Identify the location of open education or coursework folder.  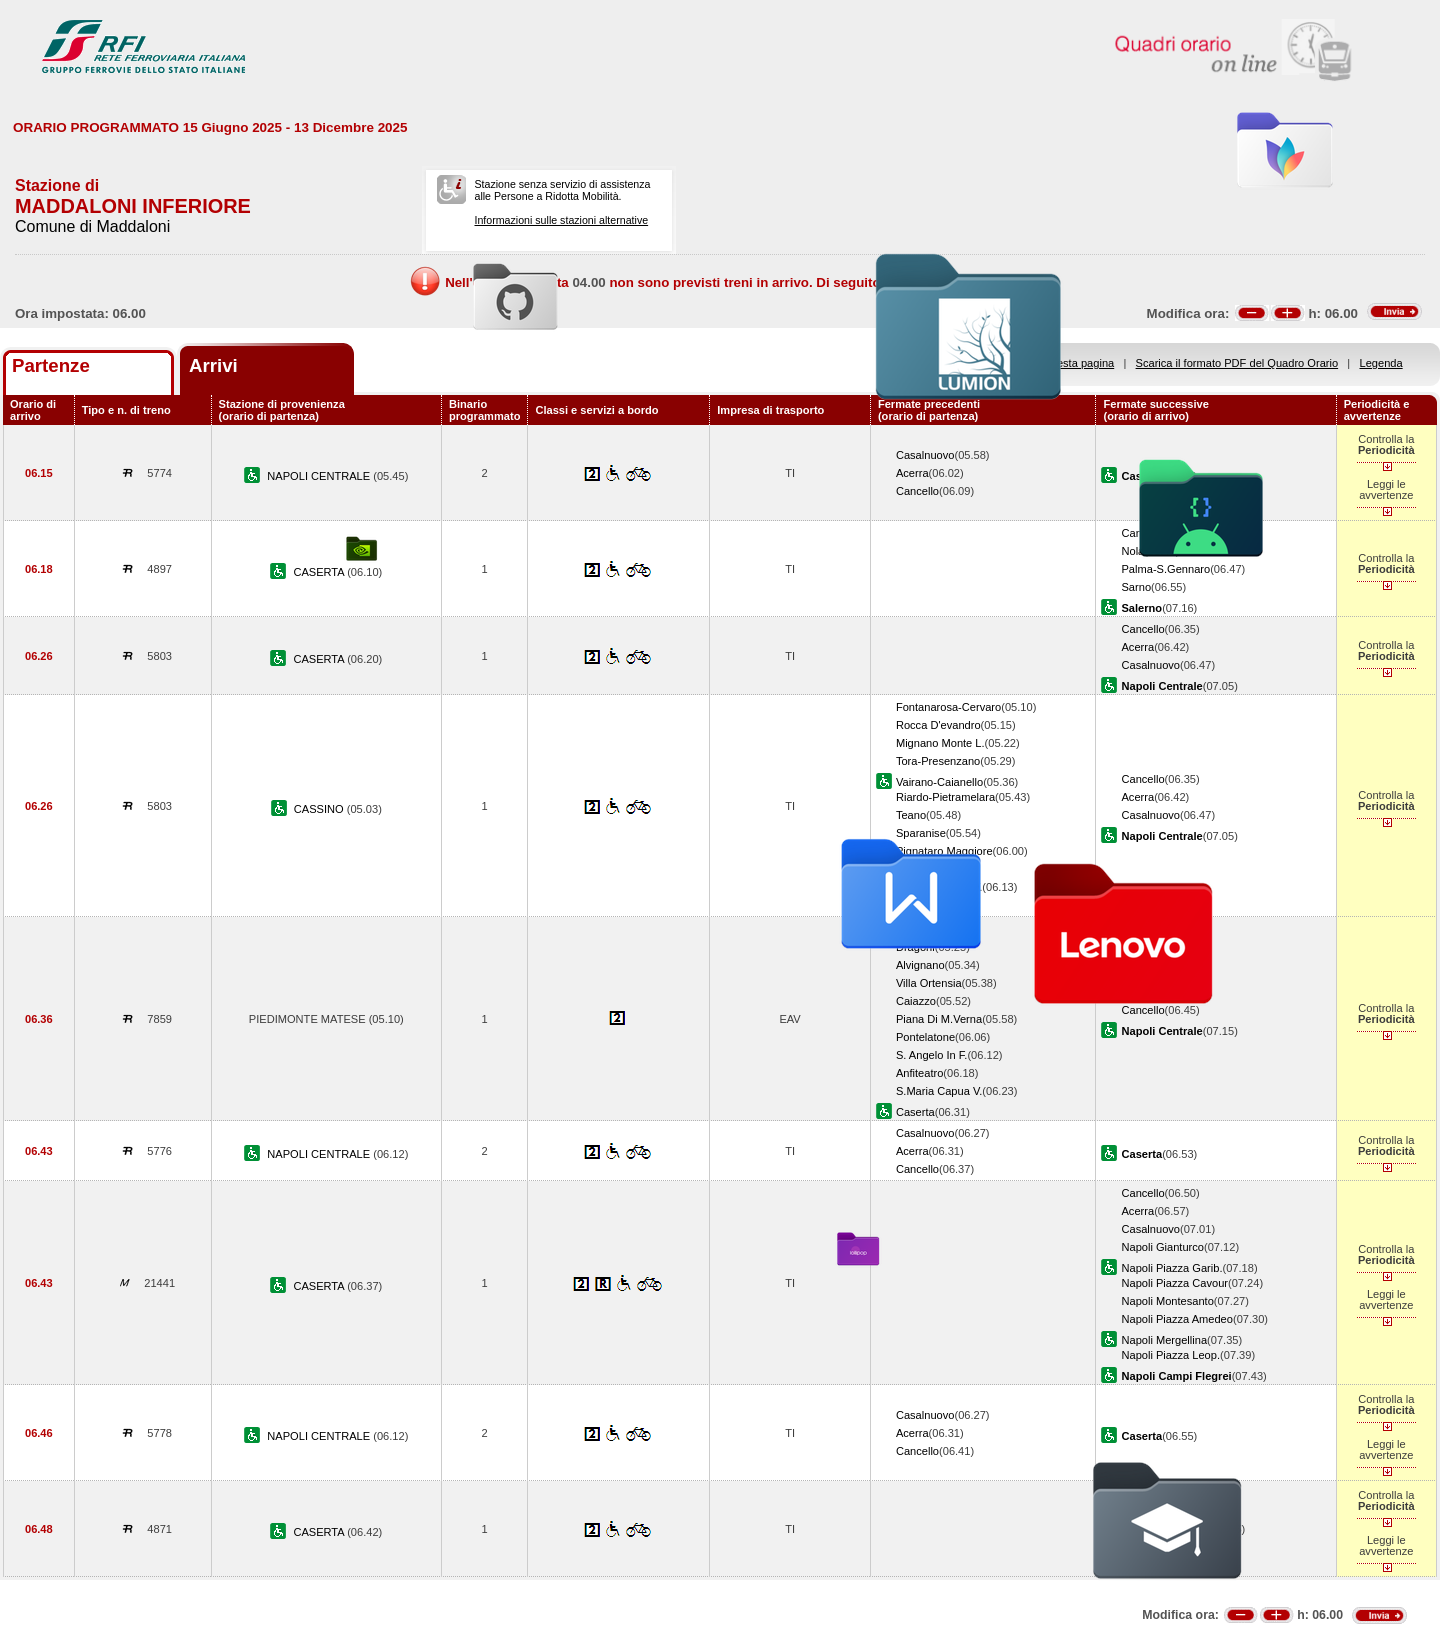
(1166, 1524).